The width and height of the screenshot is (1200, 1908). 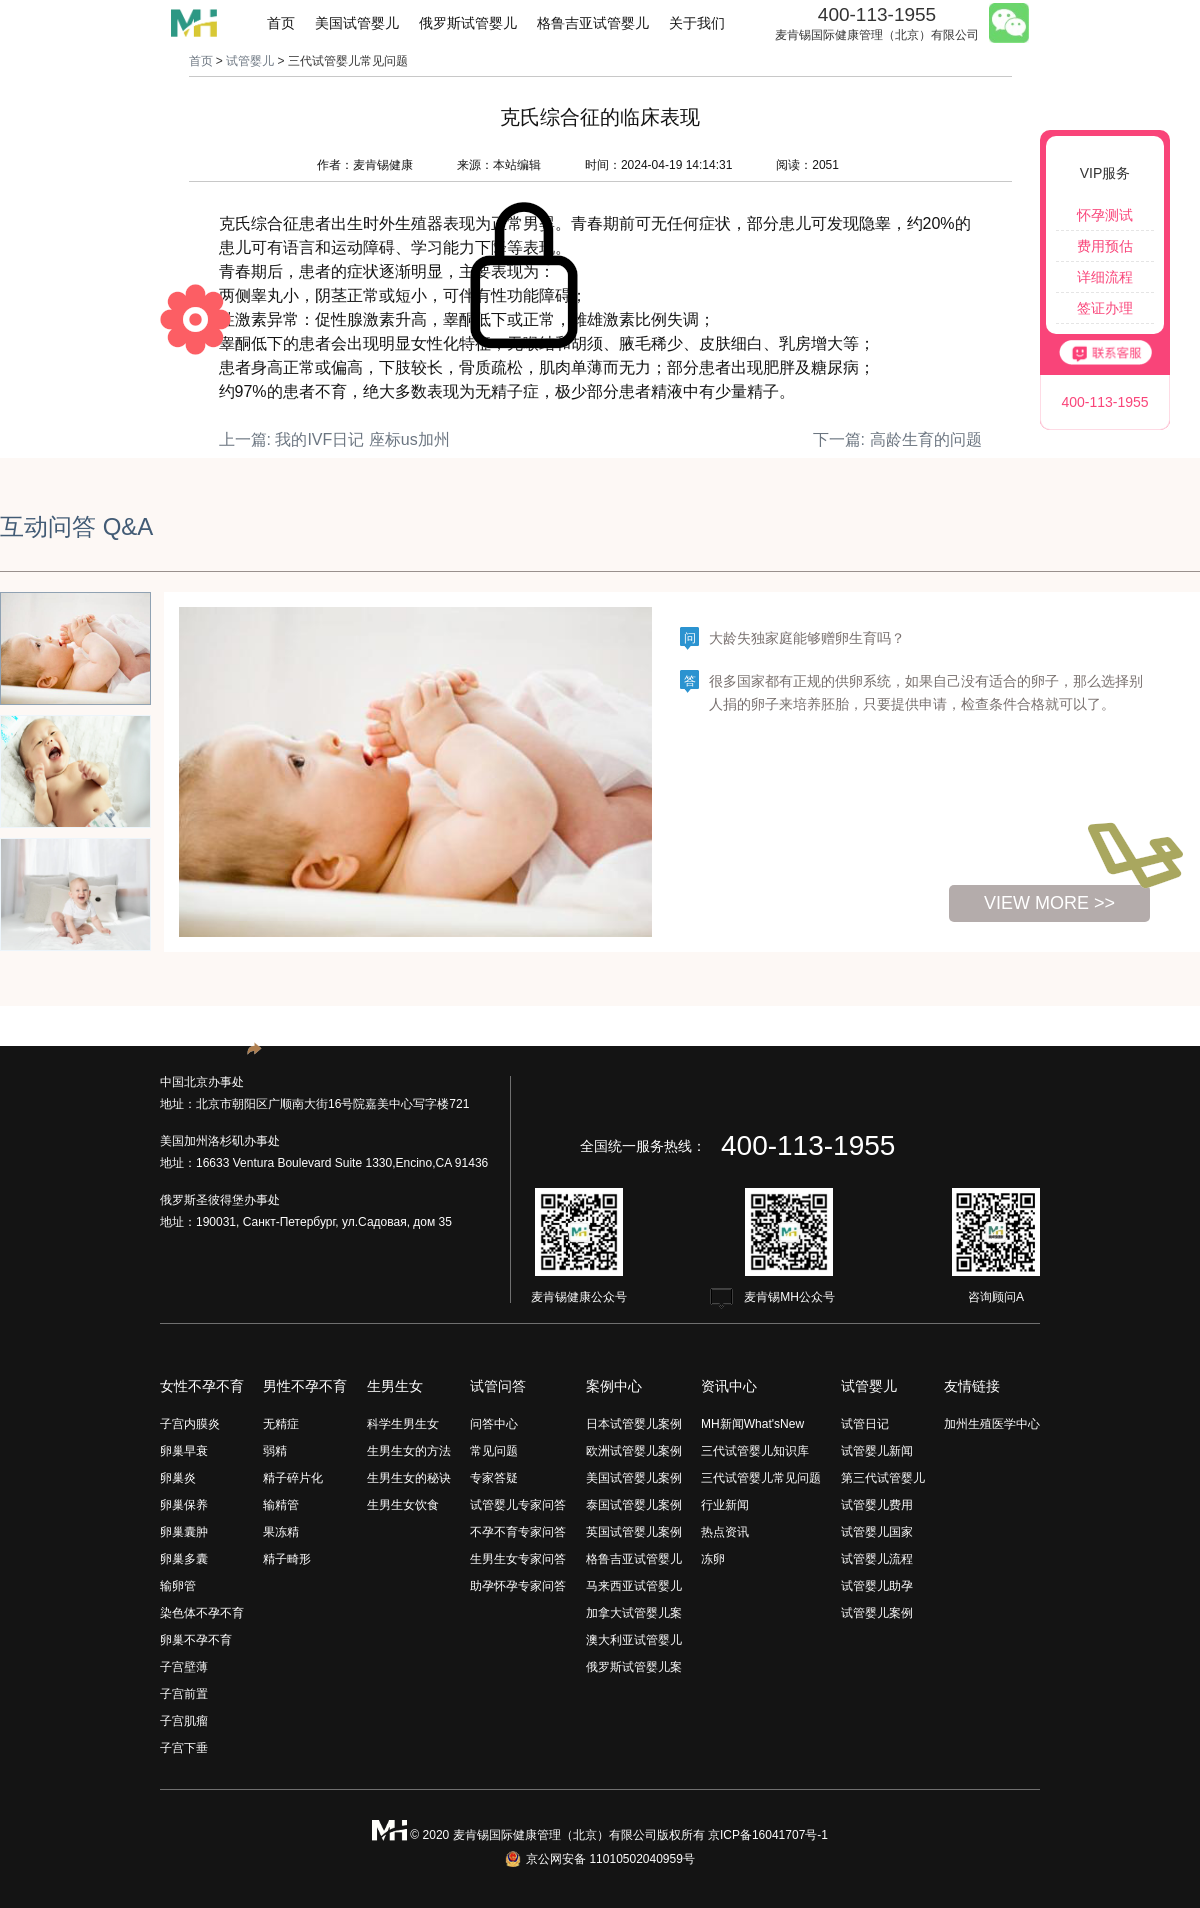 I want to click on open chat or messaging, so click(x=721, y=1297).